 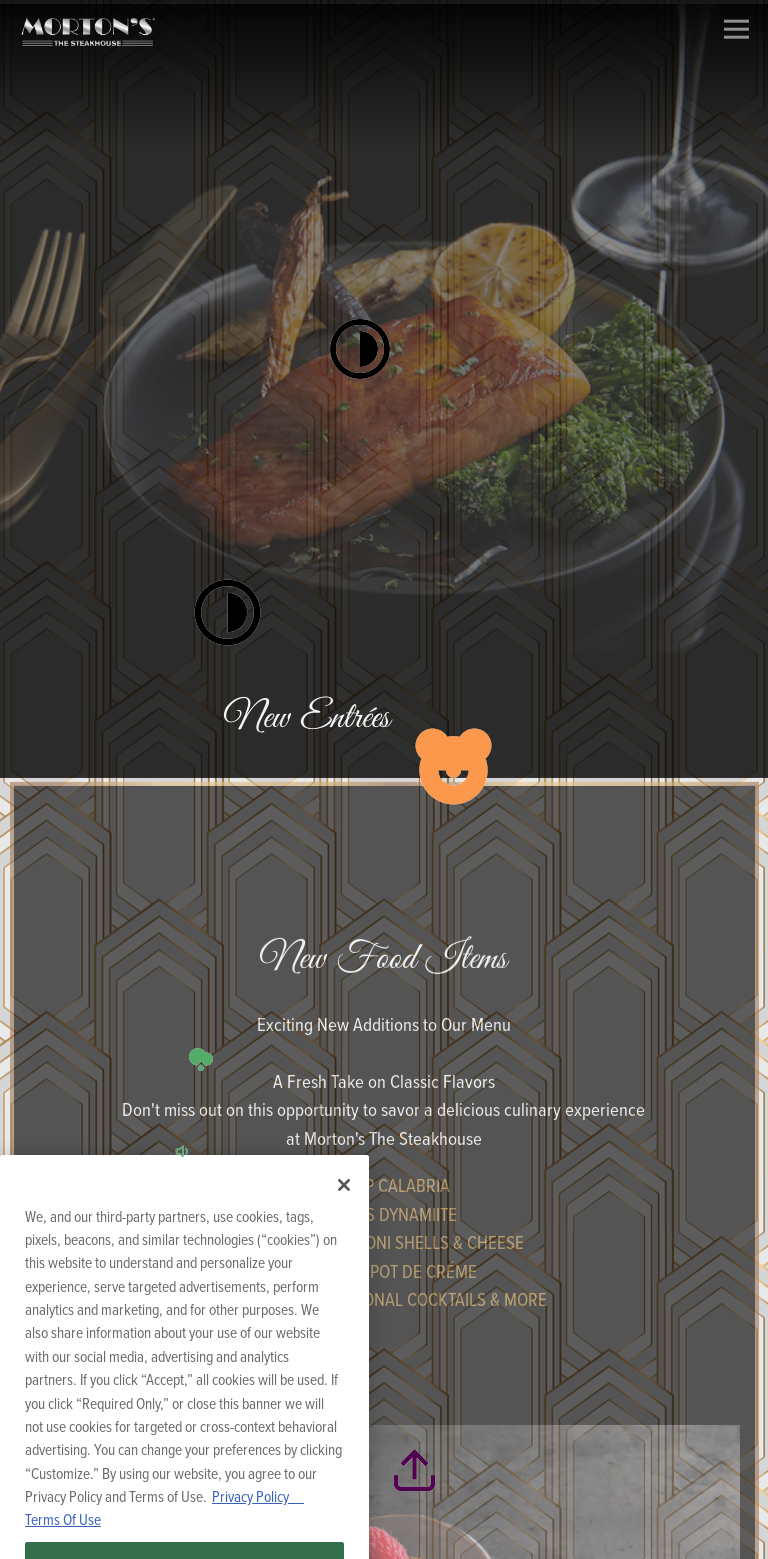 I want to click on indicates rainy weather conditions, so click(x=201, y=1059).